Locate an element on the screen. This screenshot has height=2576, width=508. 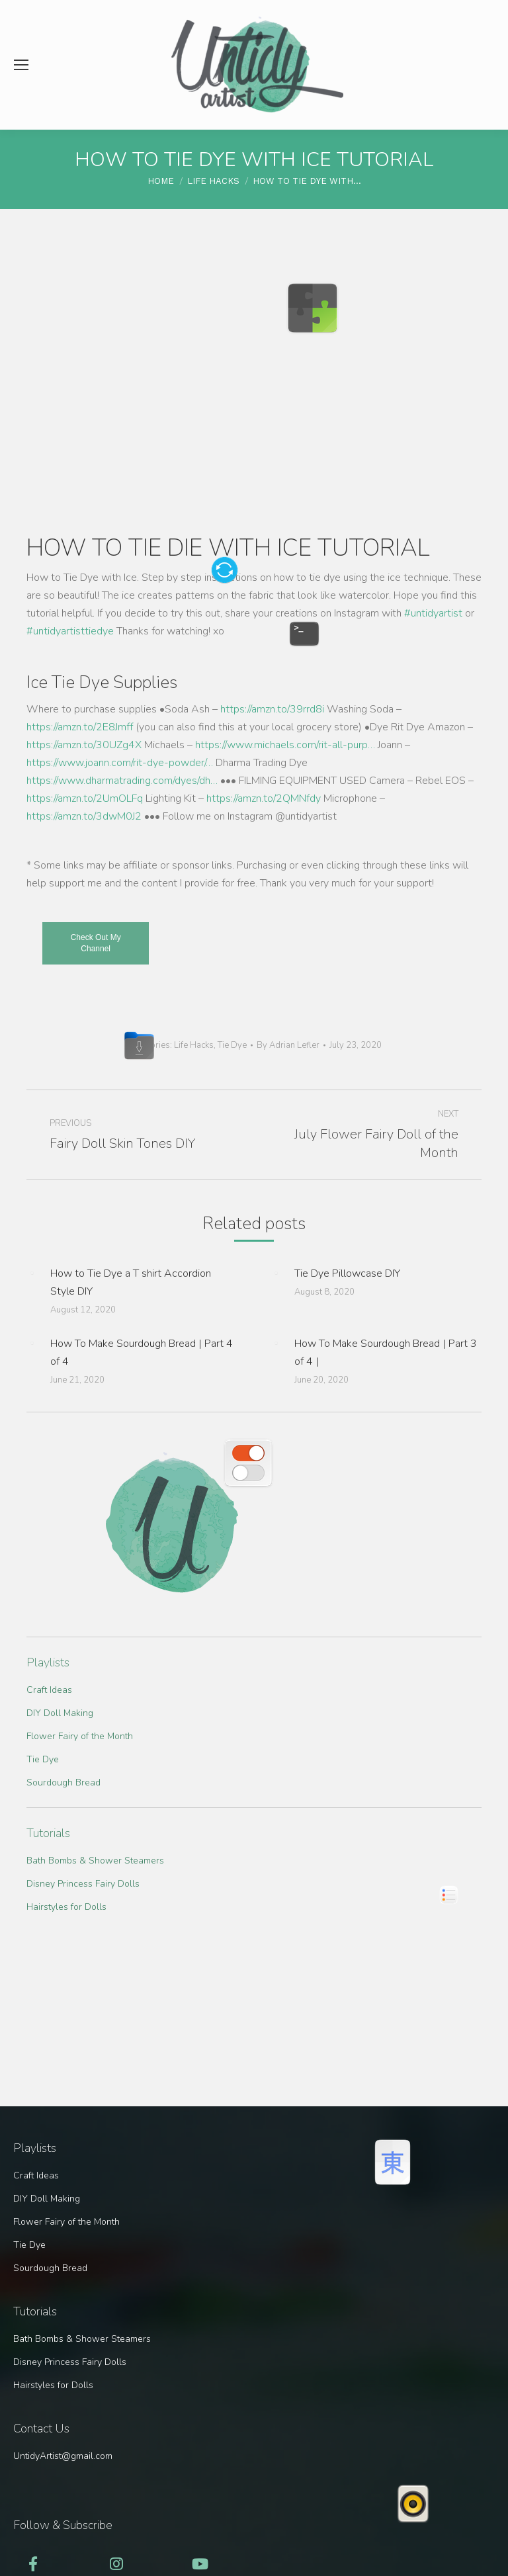
open the extensions manager is located at coordinates (312, 308).